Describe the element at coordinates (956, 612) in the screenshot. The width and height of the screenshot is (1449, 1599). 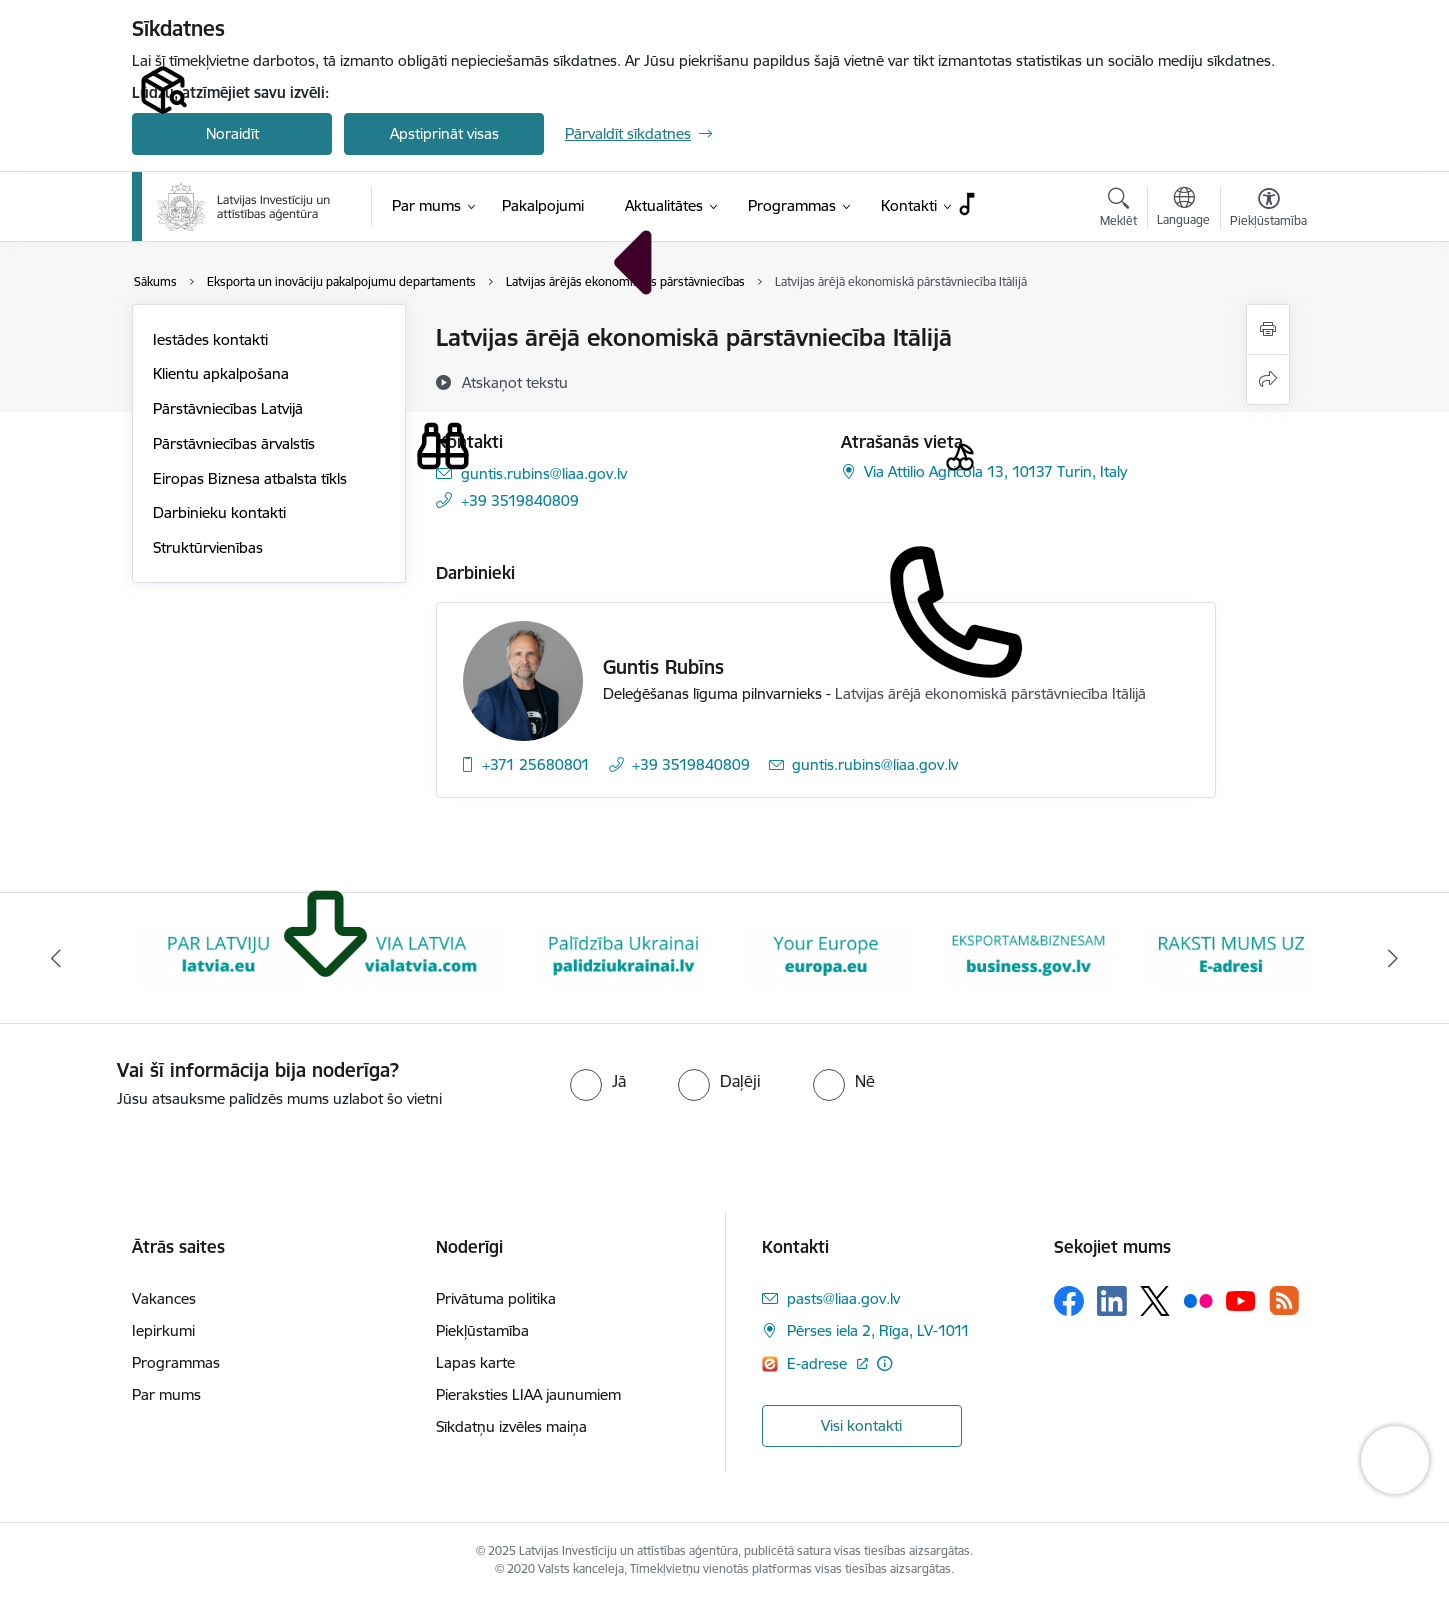
I see `make a phone call` at that location.